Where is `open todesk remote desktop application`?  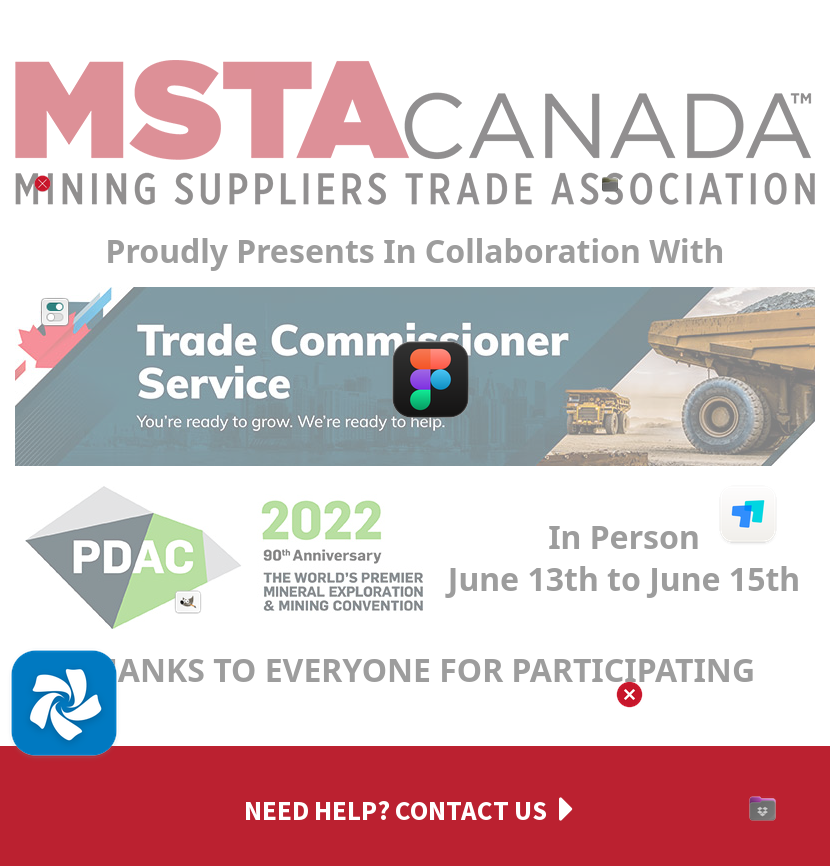 open todesk remote desktop application is located at coordinates (748, 514).